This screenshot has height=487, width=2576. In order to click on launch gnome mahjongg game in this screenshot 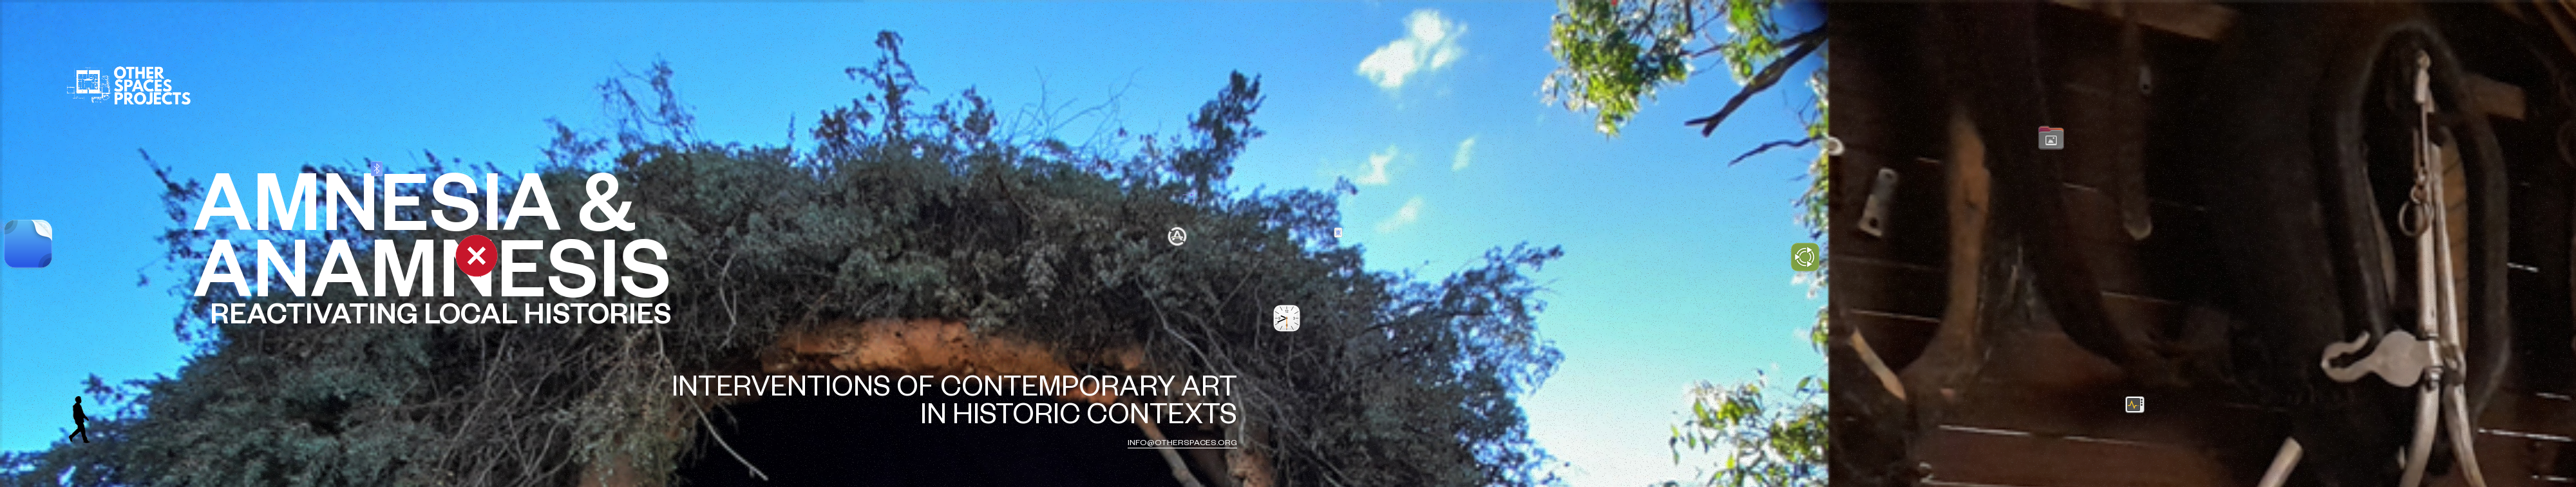, I will do `click(1338, 233)`.